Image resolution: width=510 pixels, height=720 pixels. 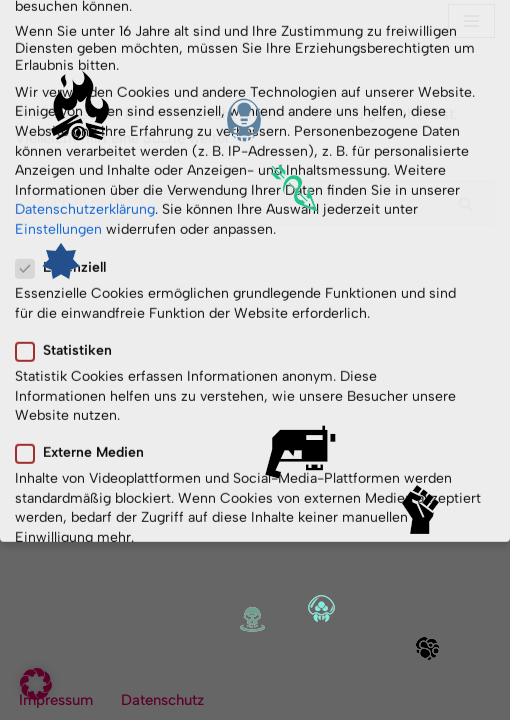 What do you see at coordinates (78, 105) in the screenshot?
I see `access camping or outdoor activity features` at bounding box center [78, 105].